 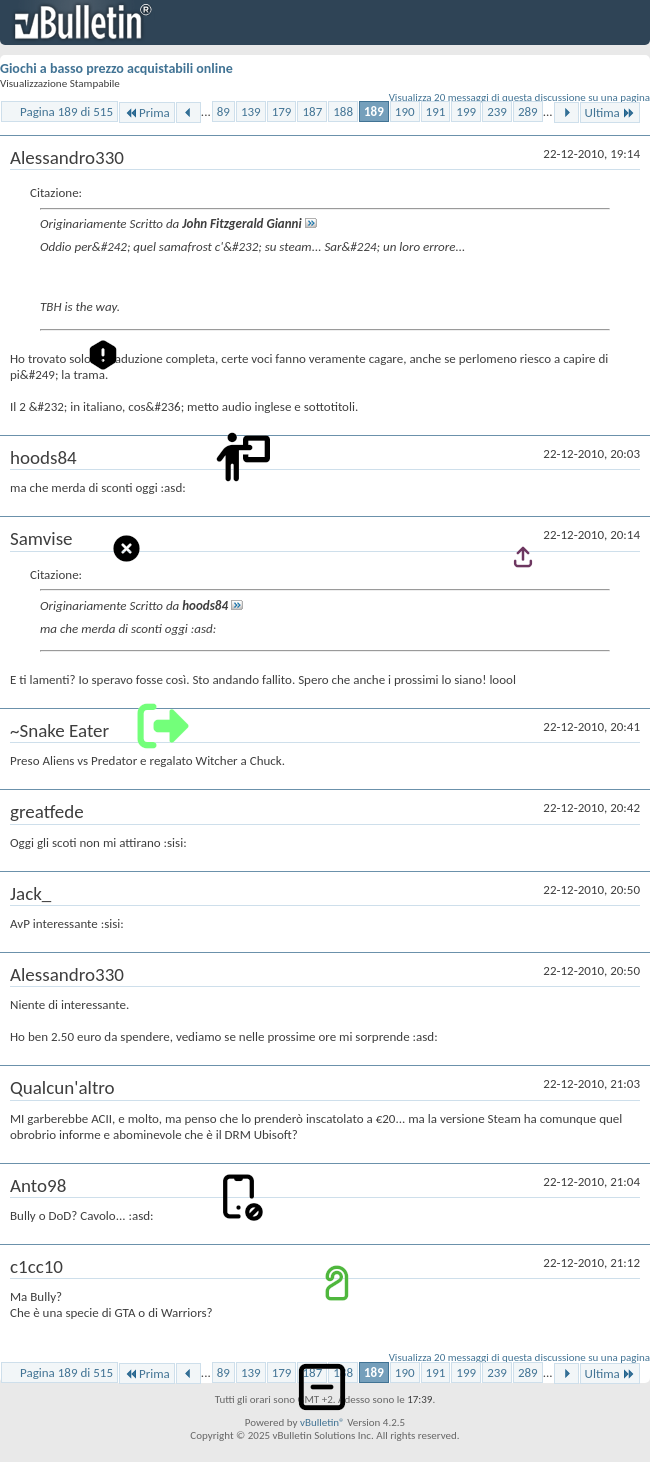 I want to click on log out of your account, so click(x=163, y=726).